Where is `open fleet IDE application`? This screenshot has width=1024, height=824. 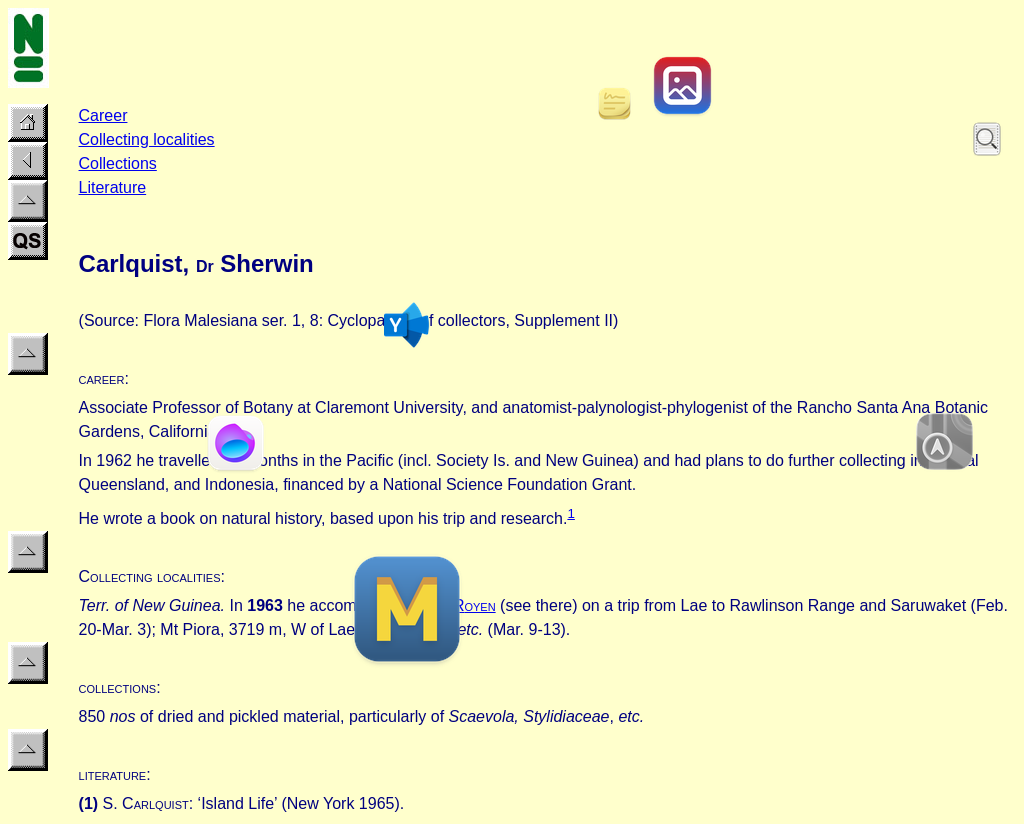 open fleet IDE application is located at coordinates (235, 443).